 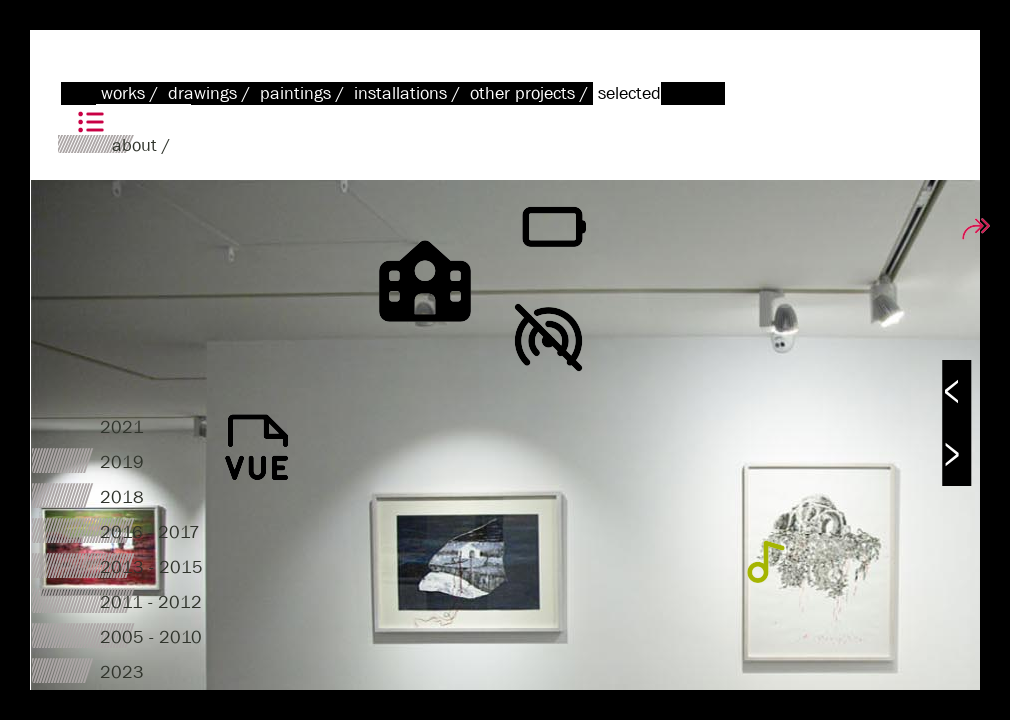 What do you see at coordinates (552, 223) in the screenshot?
I see `indicates battery is empty or critically low` at bounding box center [552, 223].